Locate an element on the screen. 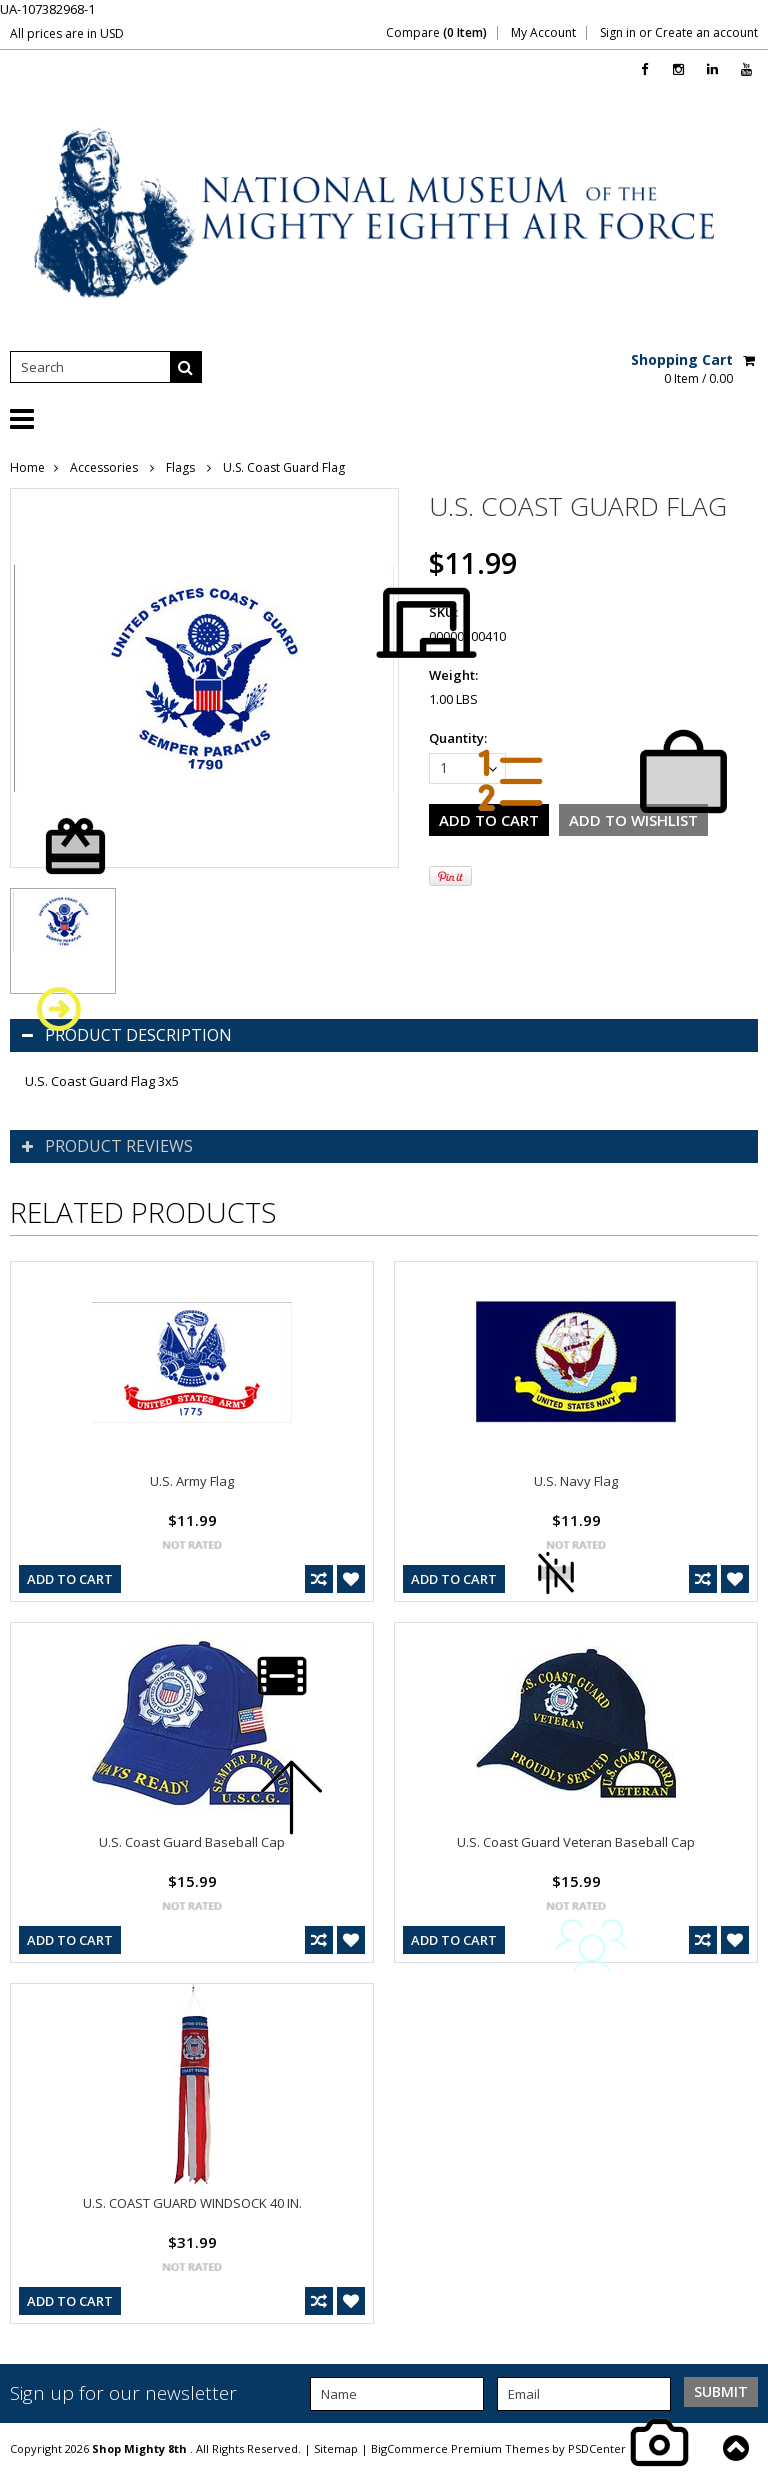 This screenshot has height=2474, width=768. view your shopping bag is located at coordinates (683, 776).